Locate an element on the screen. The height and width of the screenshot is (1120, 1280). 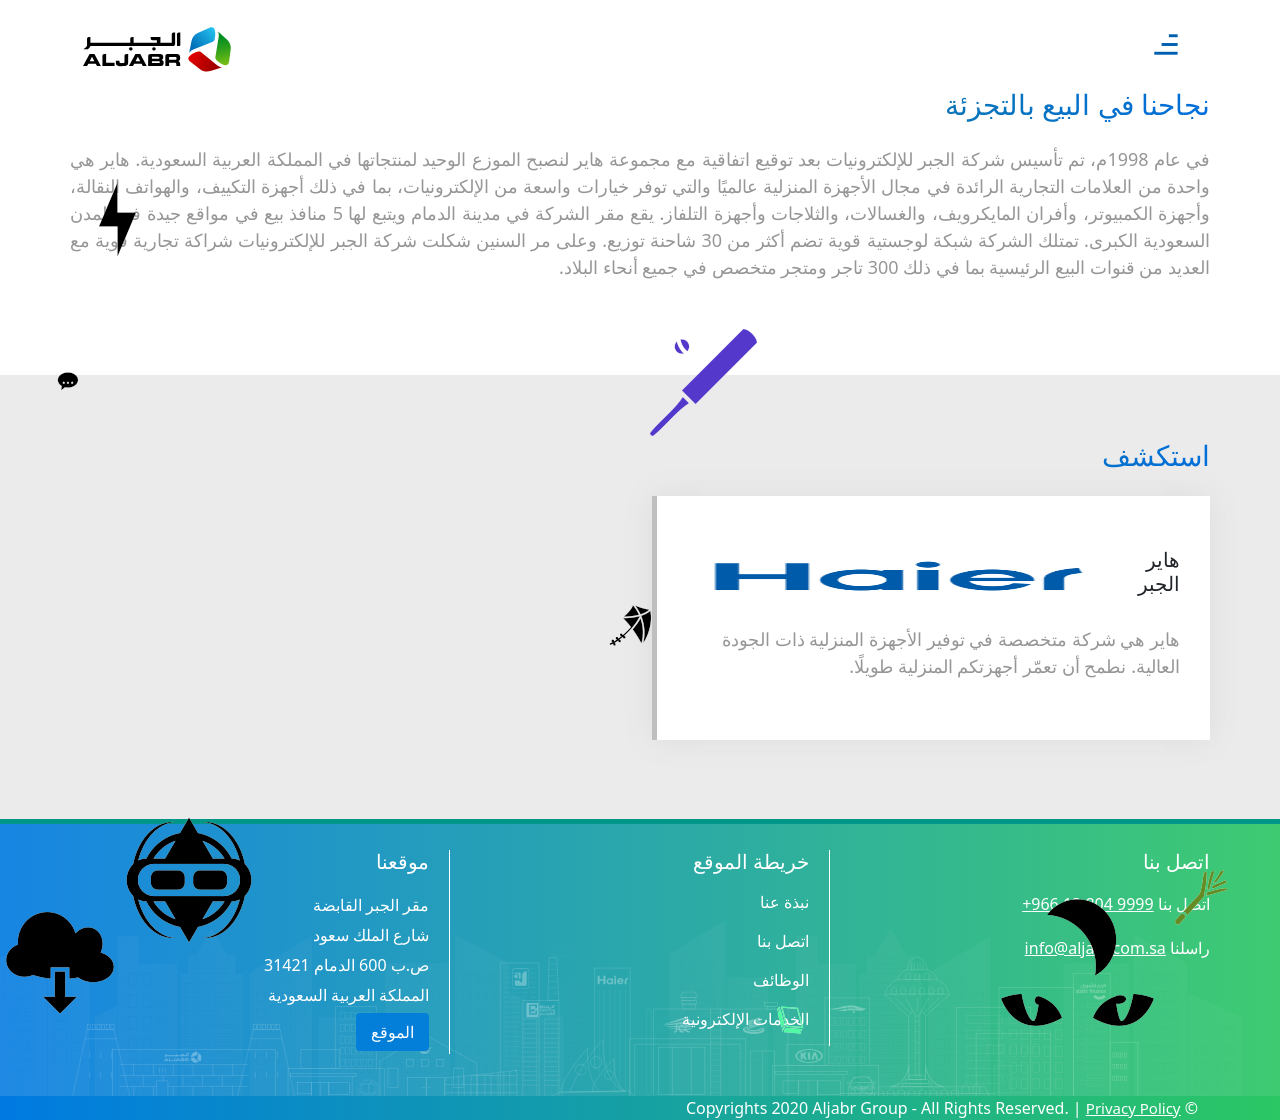
download file from cloud storage is located at coordinates (60, 963).